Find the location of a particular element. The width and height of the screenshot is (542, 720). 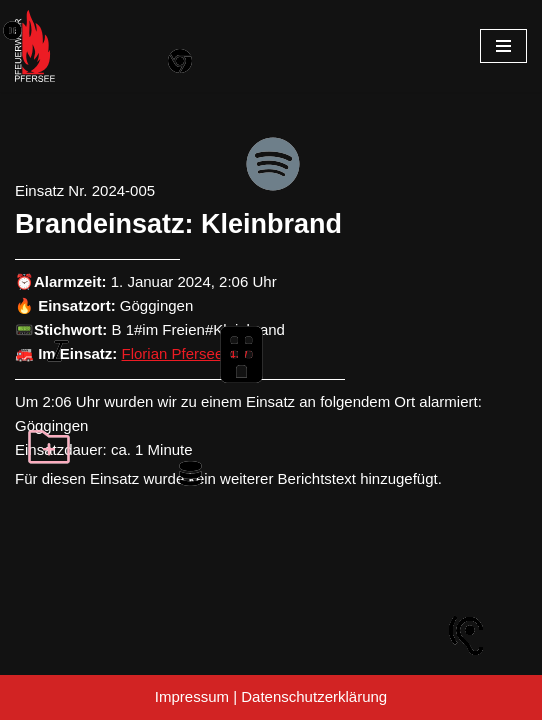

pause media playback is located at coordinates (12, 30).